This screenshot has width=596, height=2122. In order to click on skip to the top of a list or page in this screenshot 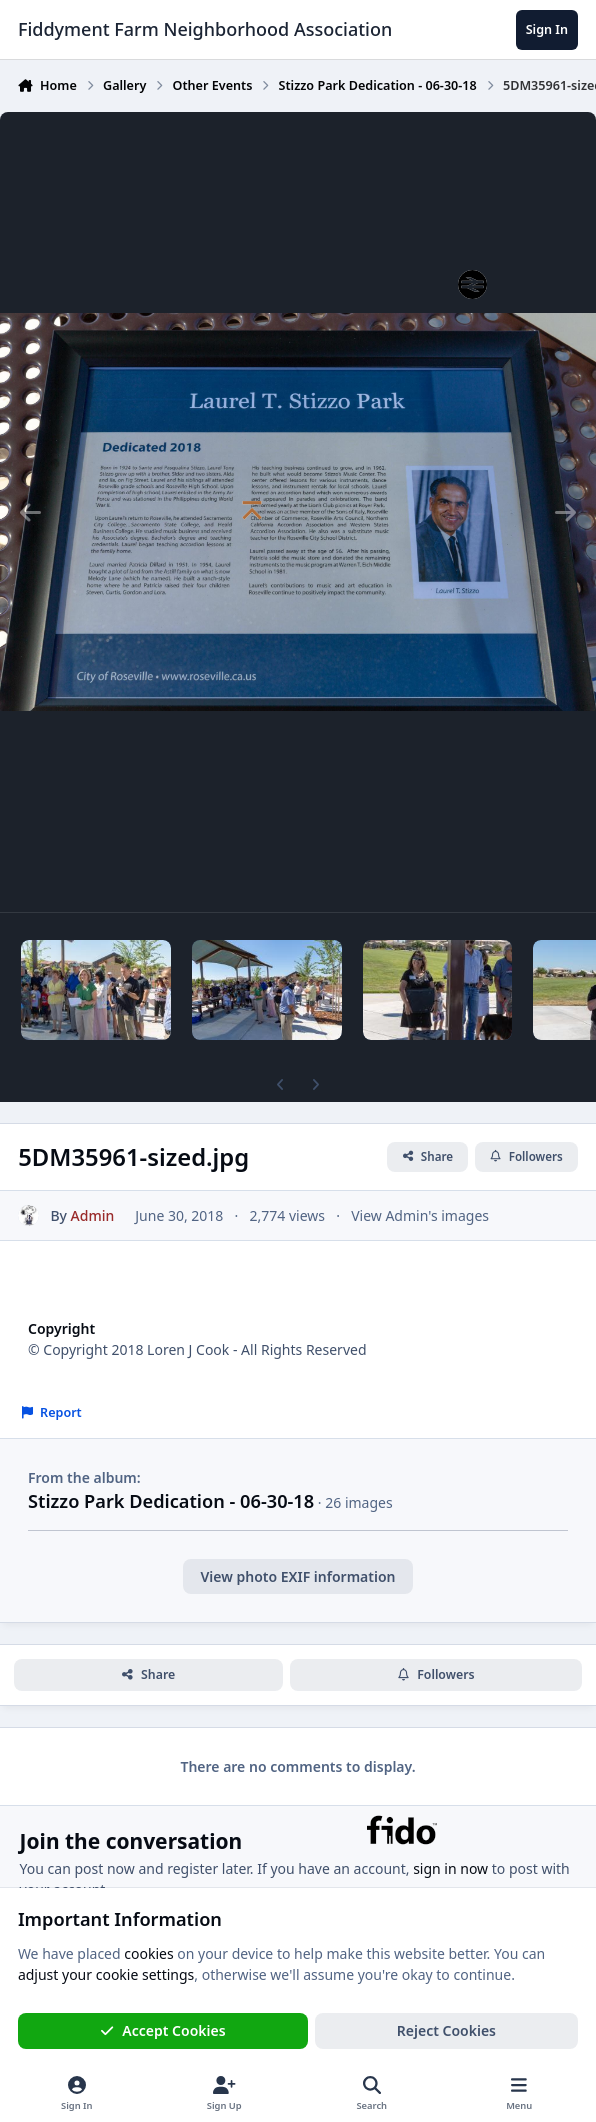, I will do `click(252, 509)`.